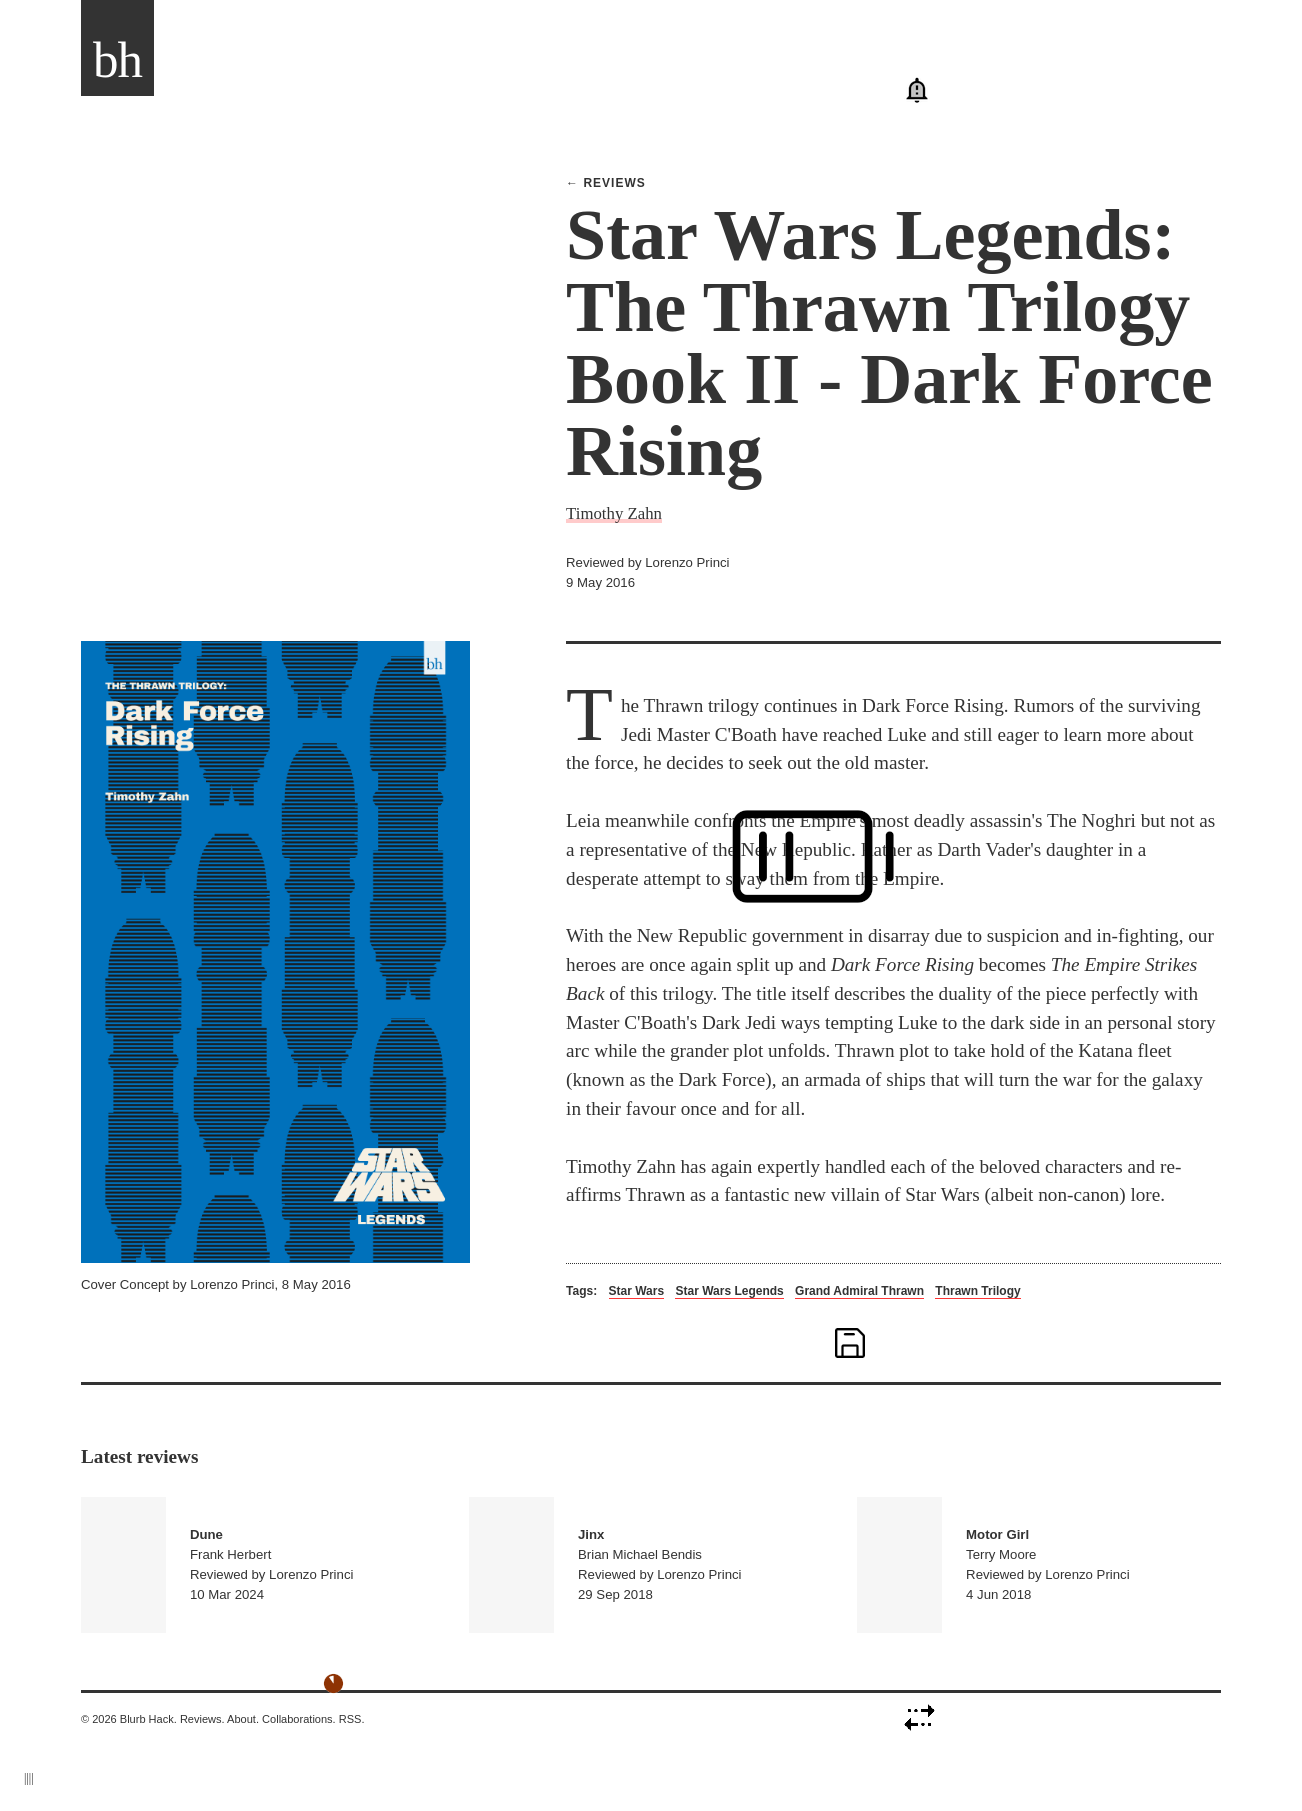  Describe the element at coordinates (917, 90) in the screenshot. I see `important notification requiring attention` at that location.